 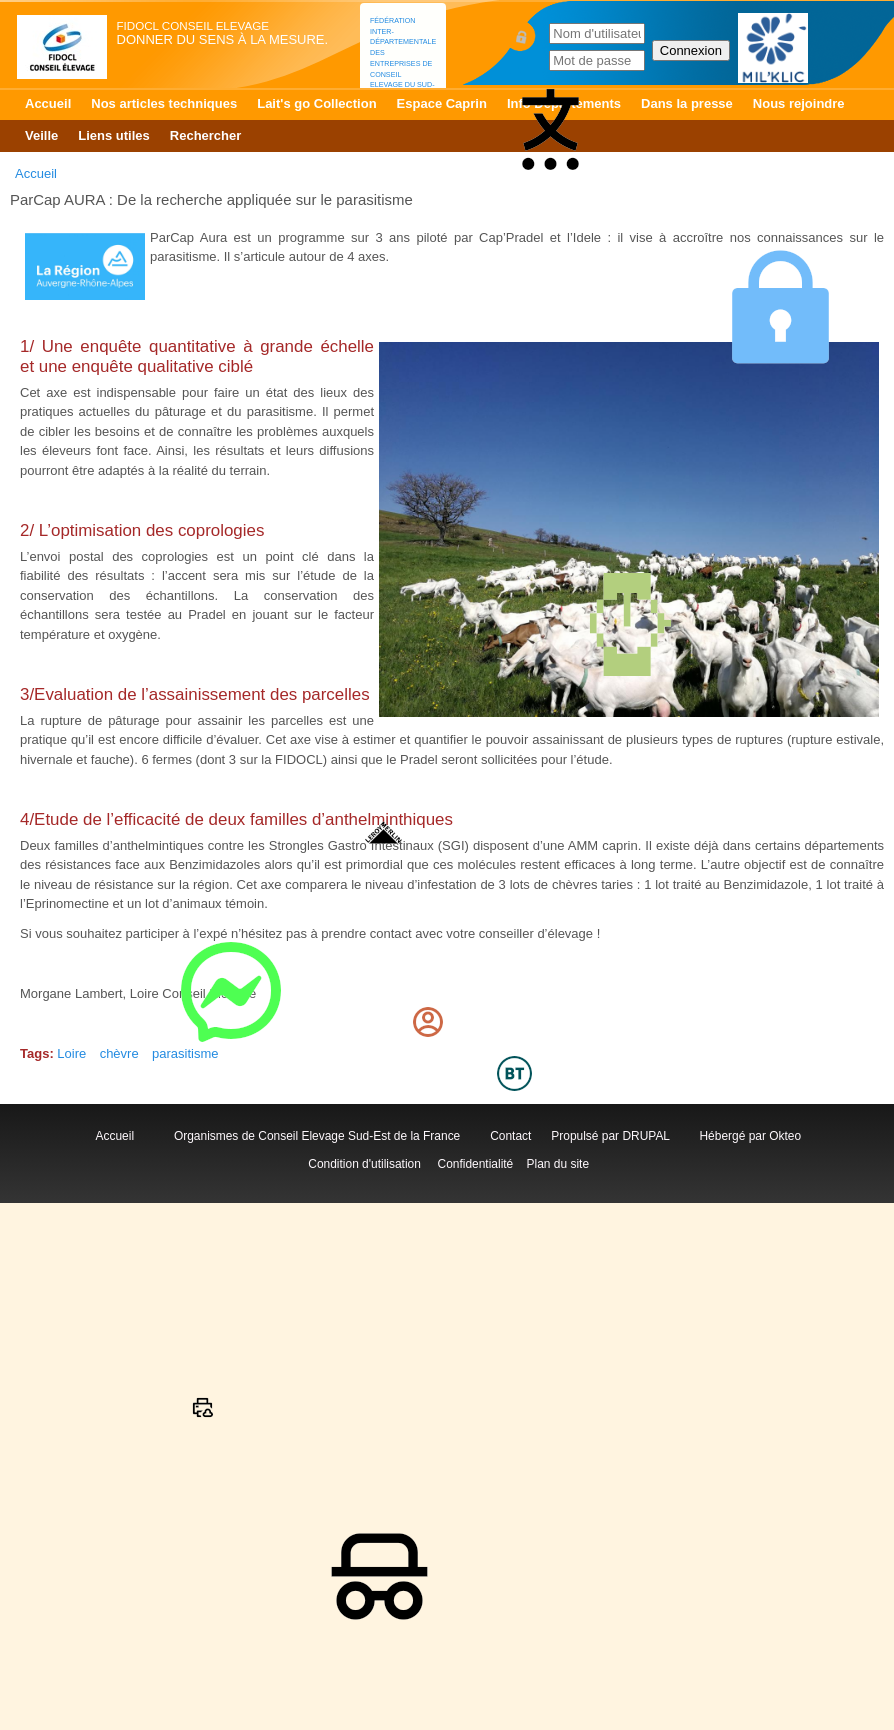 What do you see at coordinates (428, 1022) in the screenshot?
I see `access your account or profile settings` at bounding box center [428, 1022].